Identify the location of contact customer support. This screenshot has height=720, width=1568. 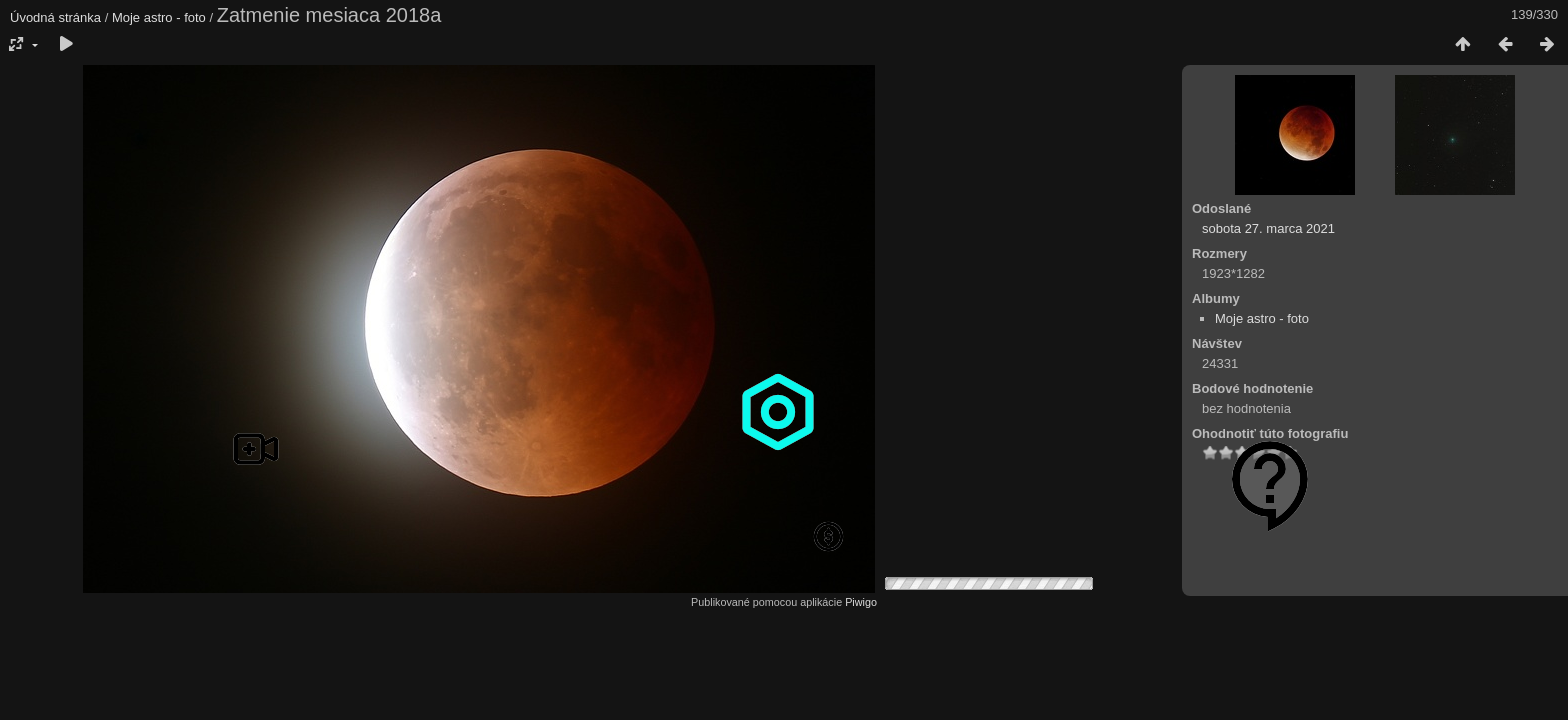
(1272, 485).